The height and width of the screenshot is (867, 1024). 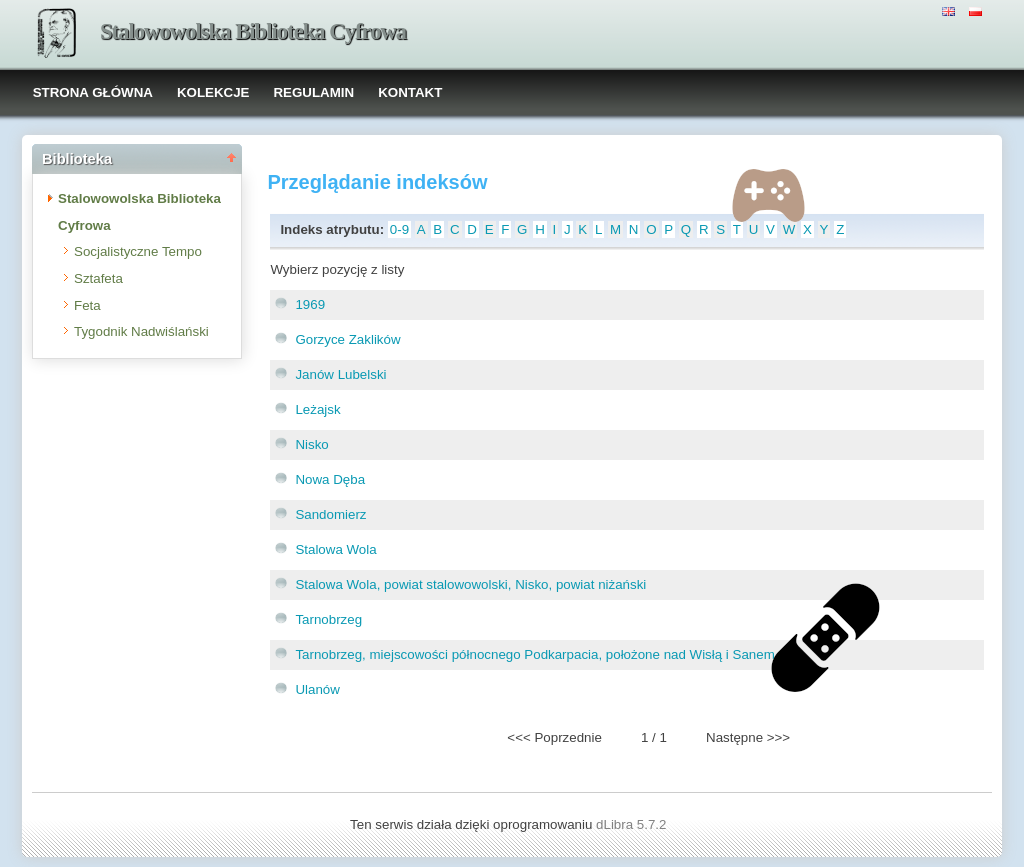 What do you see at coordinates (768, 195) in the screenshot?
I see `access gaming features or settings` at bounding box center [768, 195].